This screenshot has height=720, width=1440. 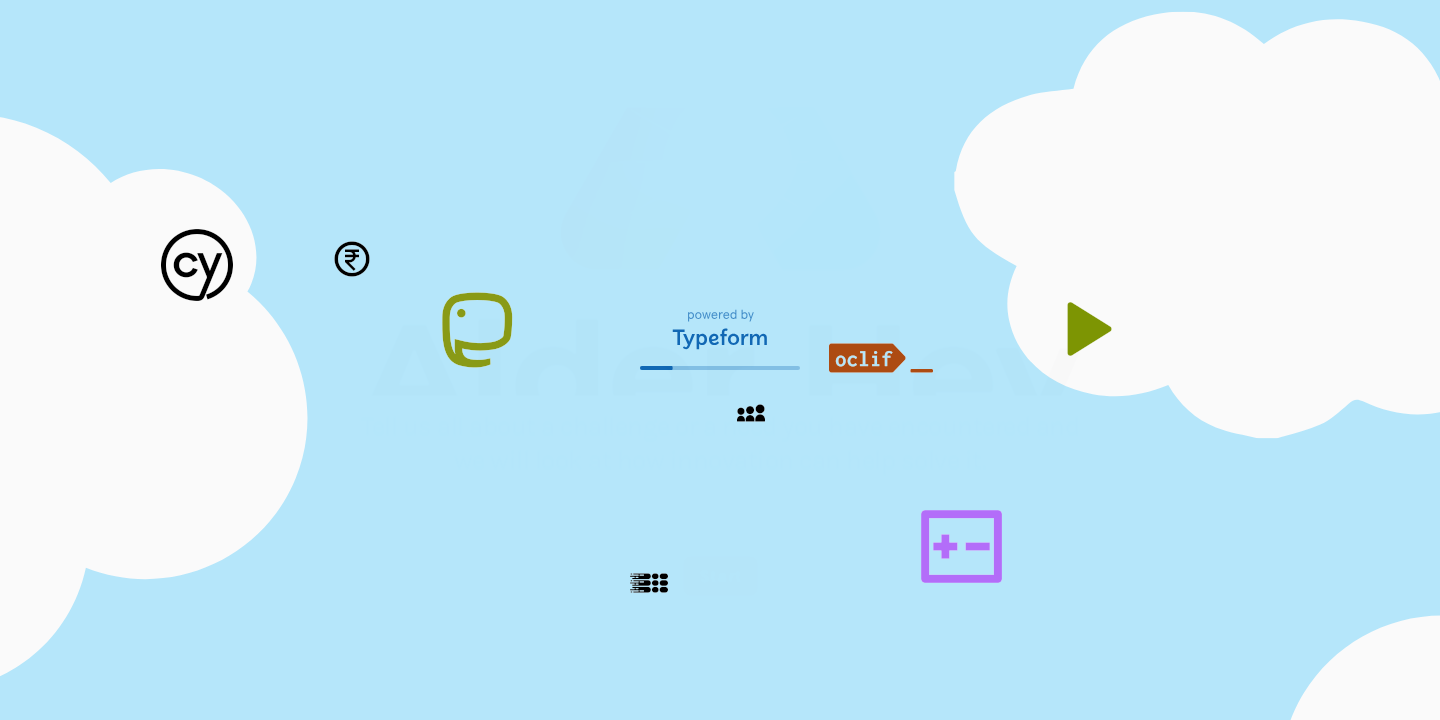 I want to click on open mastodon app, so click(x=476, y=330).